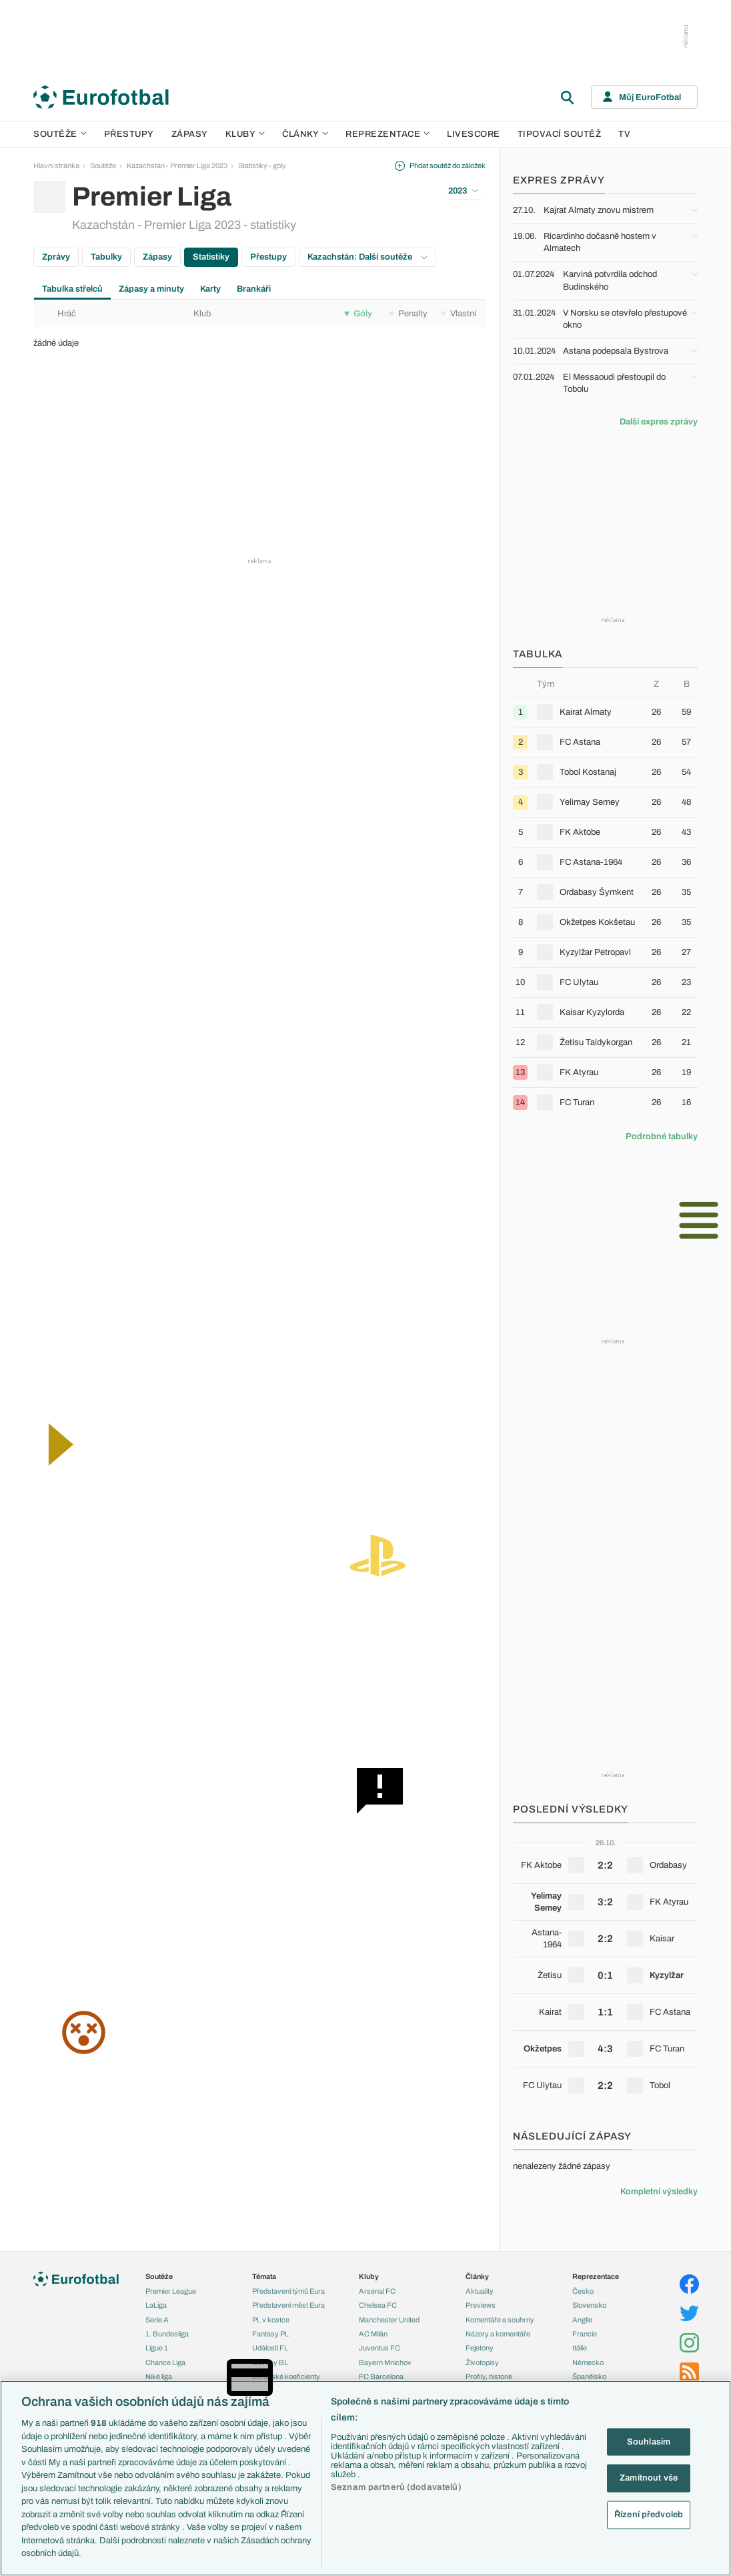 The height and width of the screenshot is (2576, 731). What do you see at coordinates (61, 1444) in the screenshot?
I see `play media or start playback` at bounding box center [61, 1444].